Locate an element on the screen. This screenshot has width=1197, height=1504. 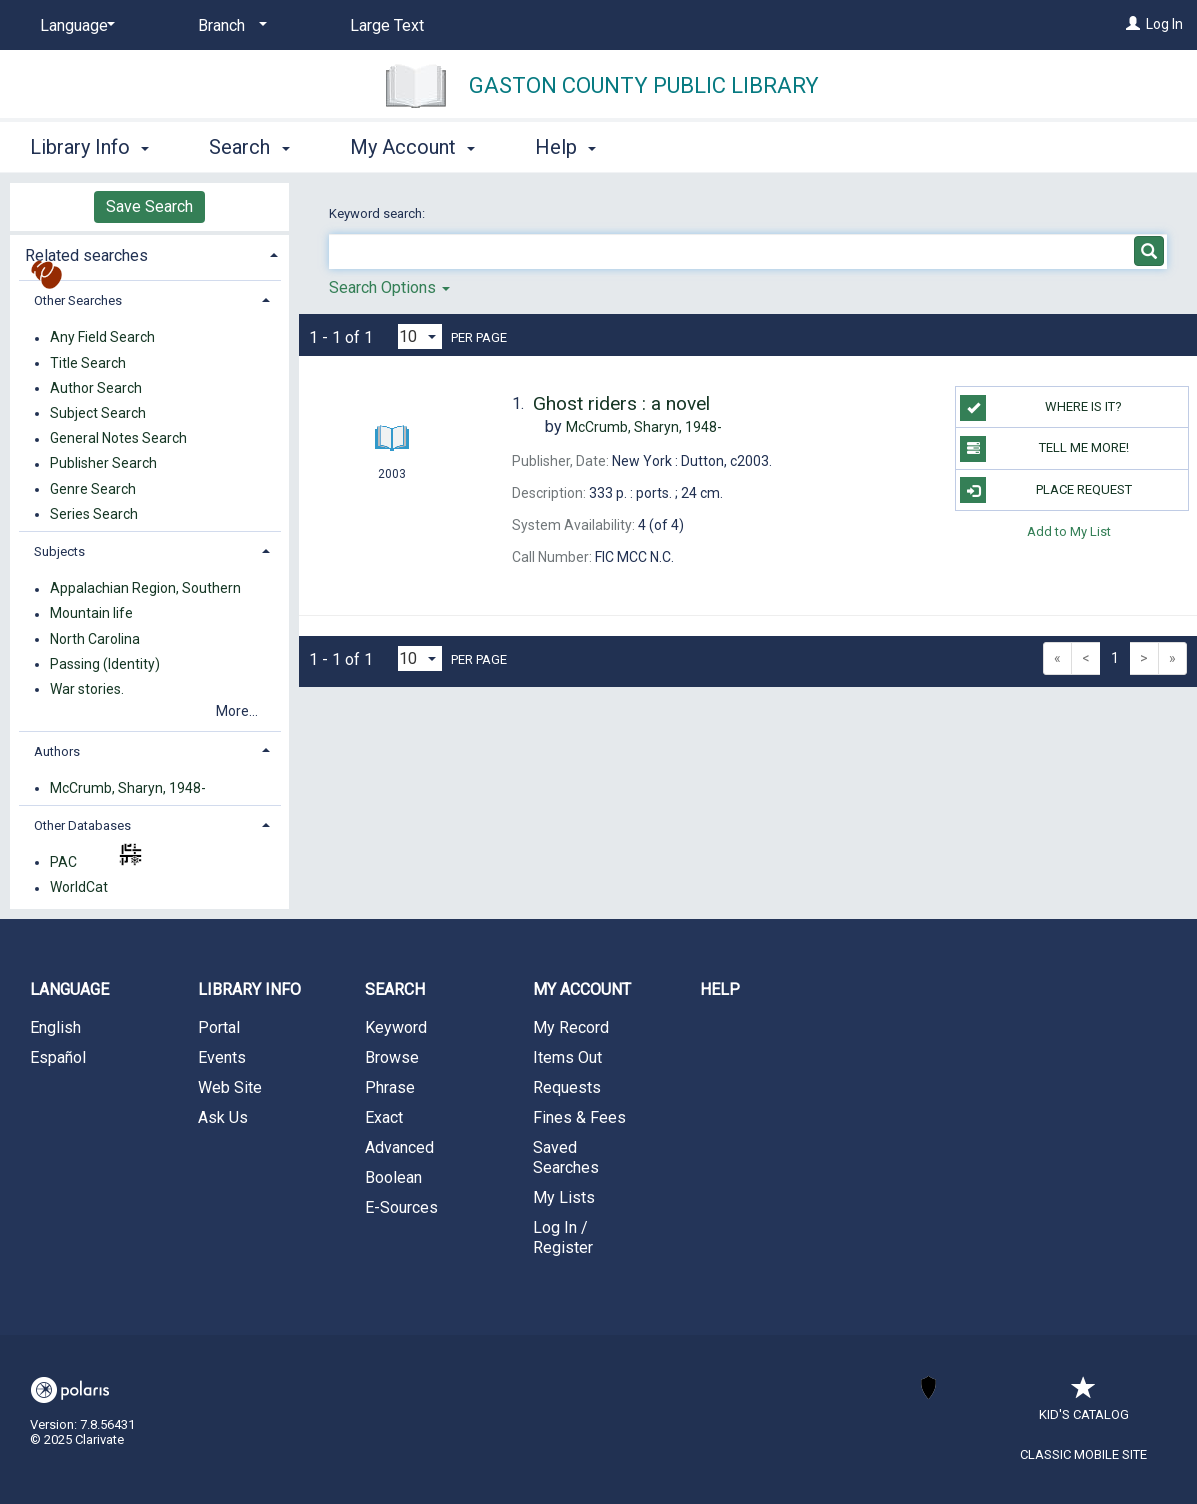
access security or privacy settings is located at coordinates (928, 1387).